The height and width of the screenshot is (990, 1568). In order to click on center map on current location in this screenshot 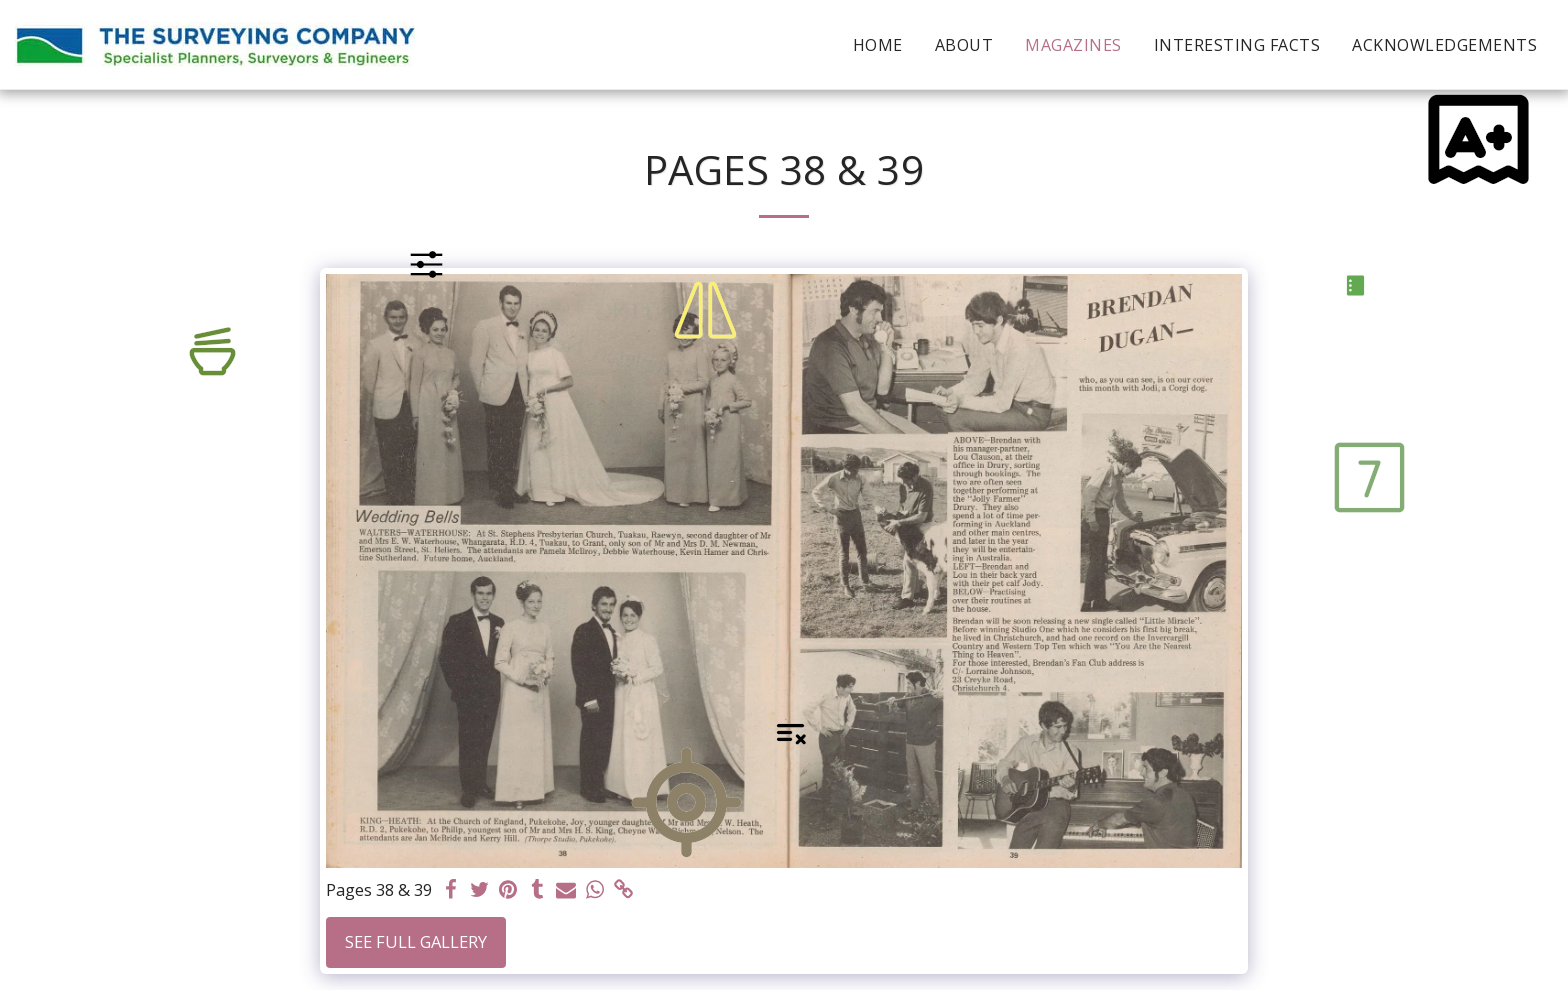, I will do `click(686, 802)`.